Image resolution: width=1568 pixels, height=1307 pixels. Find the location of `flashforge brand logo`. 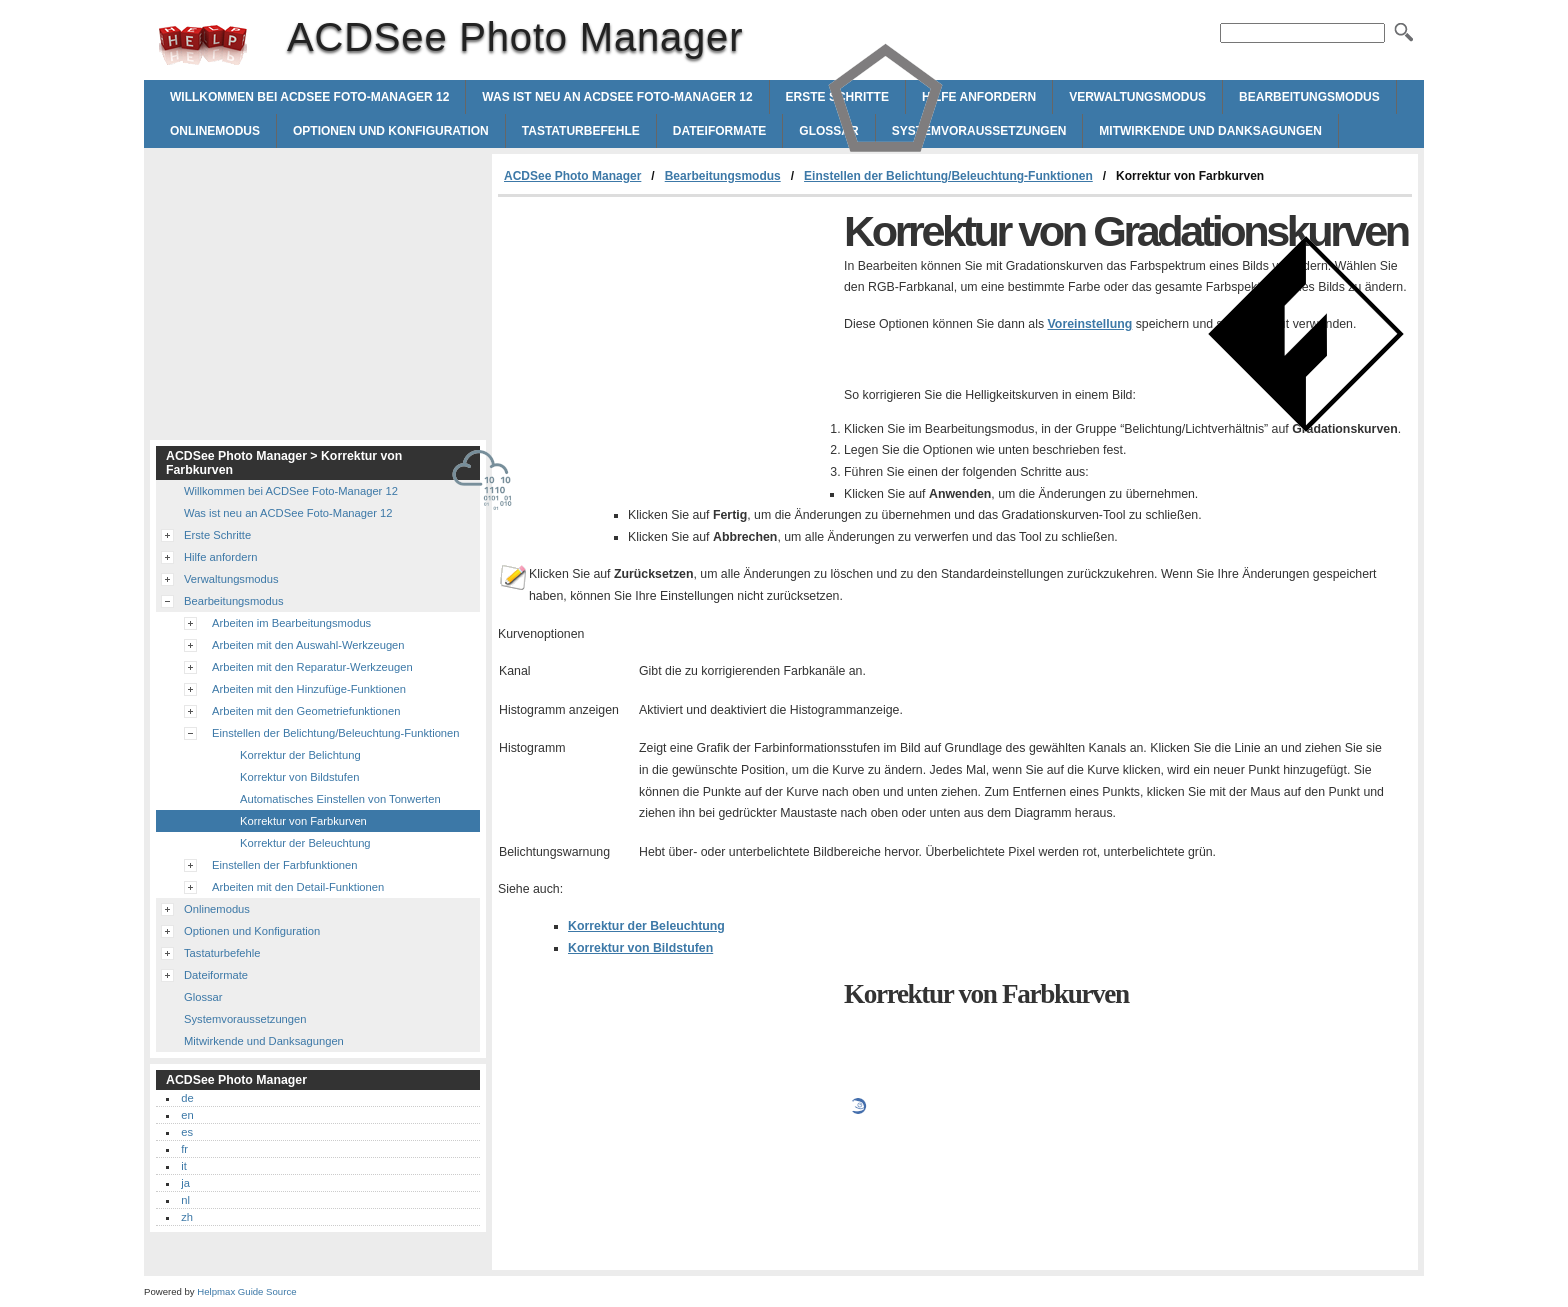

flashforge brand logo is located at coordinates (1306, 334).